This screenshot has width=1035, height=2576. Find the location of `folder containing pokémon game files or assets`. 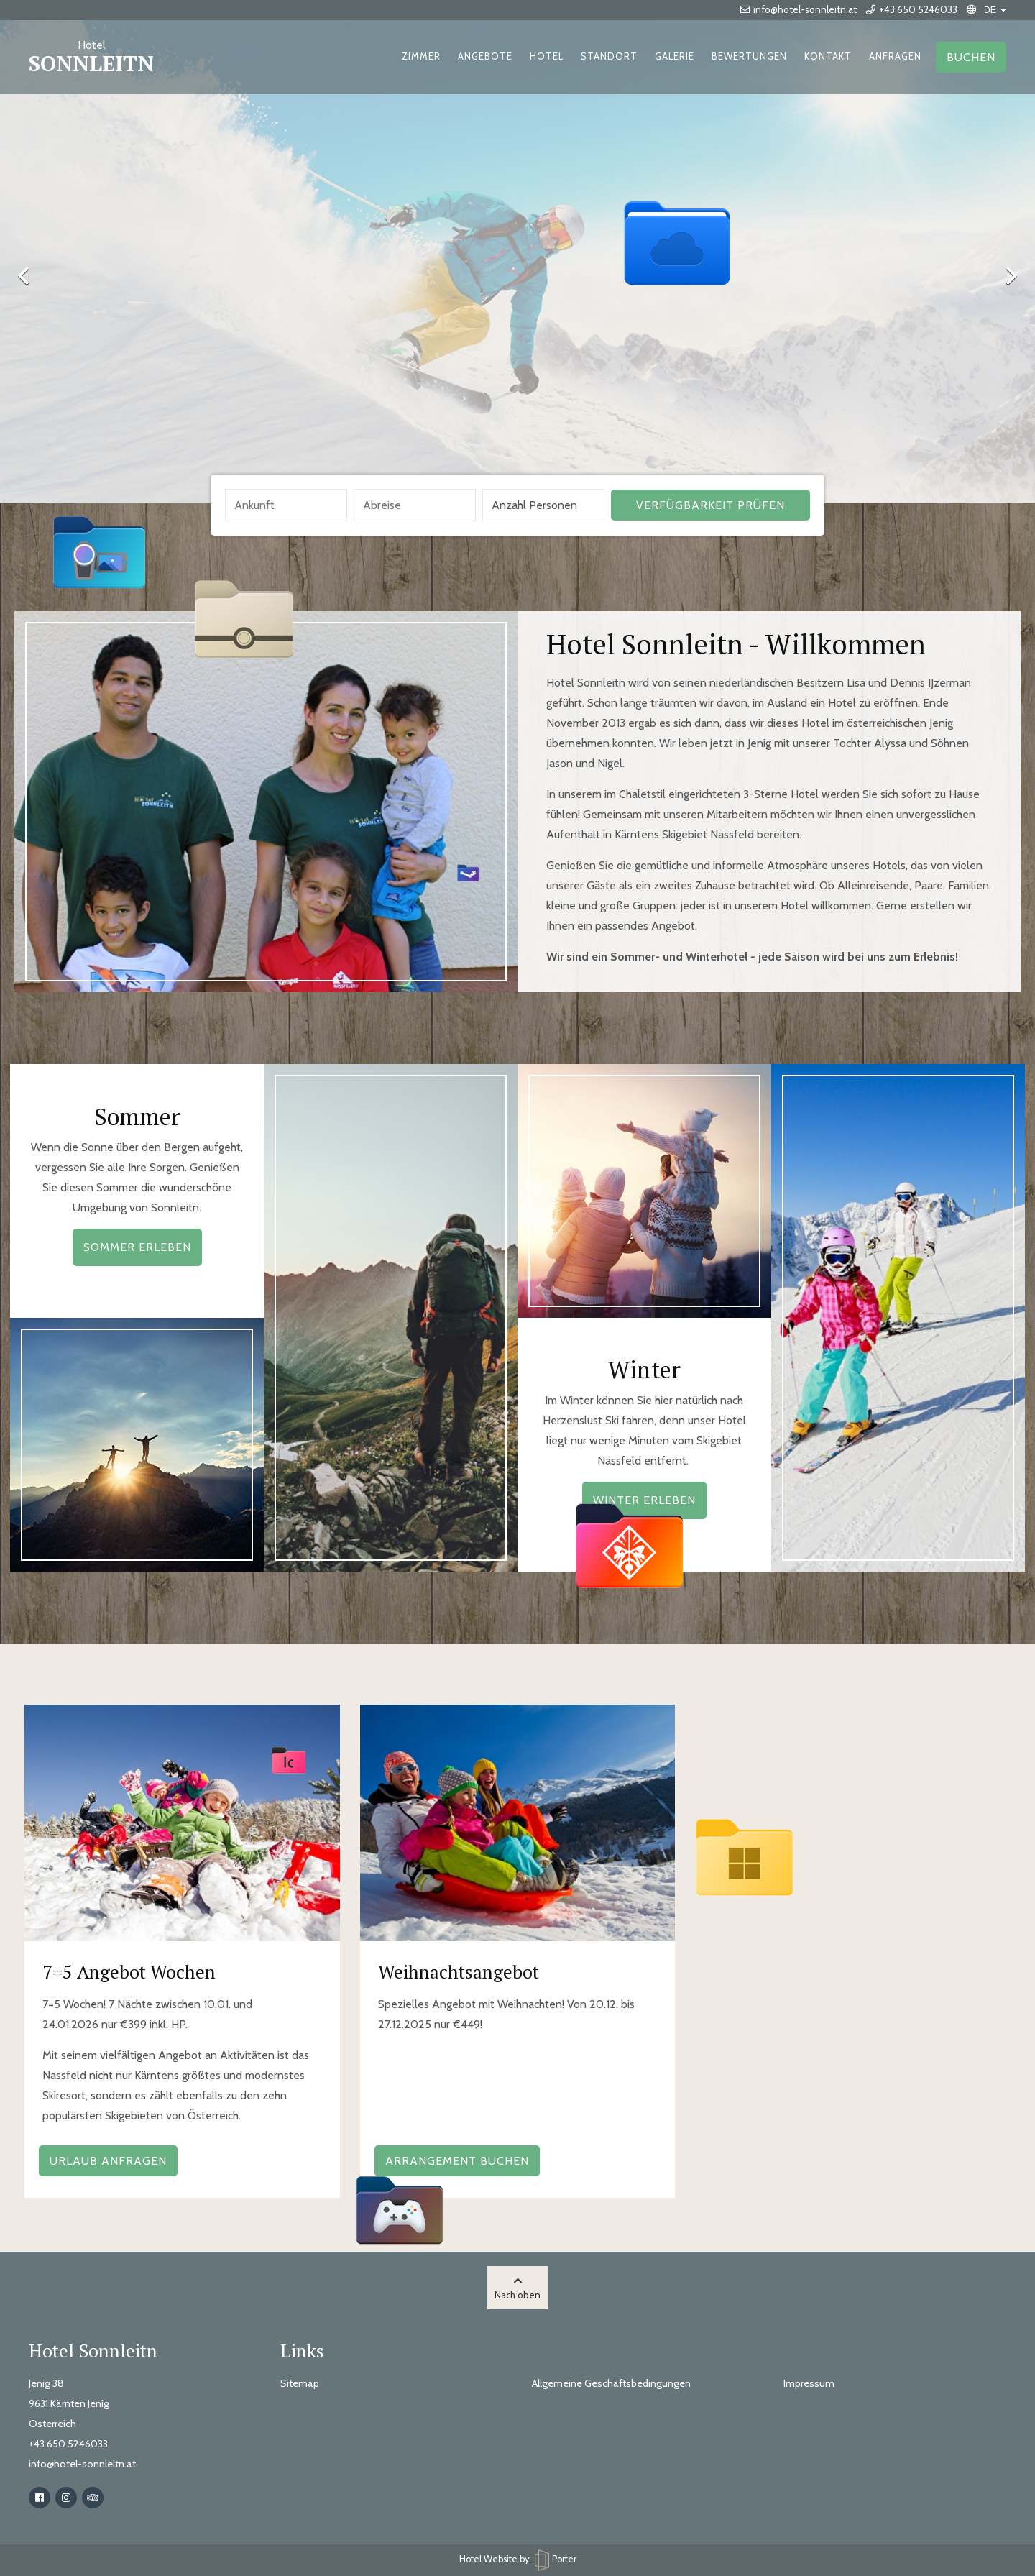

folder containing pokémon game files or assets is located at coordinates (244, 622).